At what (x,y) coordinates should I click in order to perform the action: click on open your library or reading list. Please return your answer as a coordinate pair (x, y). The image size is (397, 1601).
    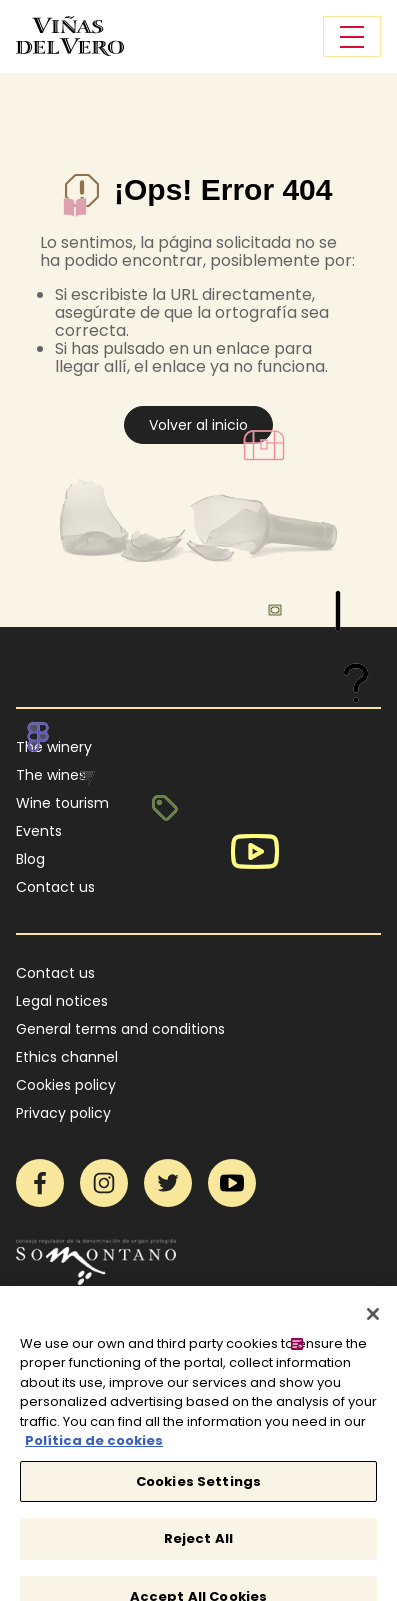
    Looking at the image, I should click on (75, 208).